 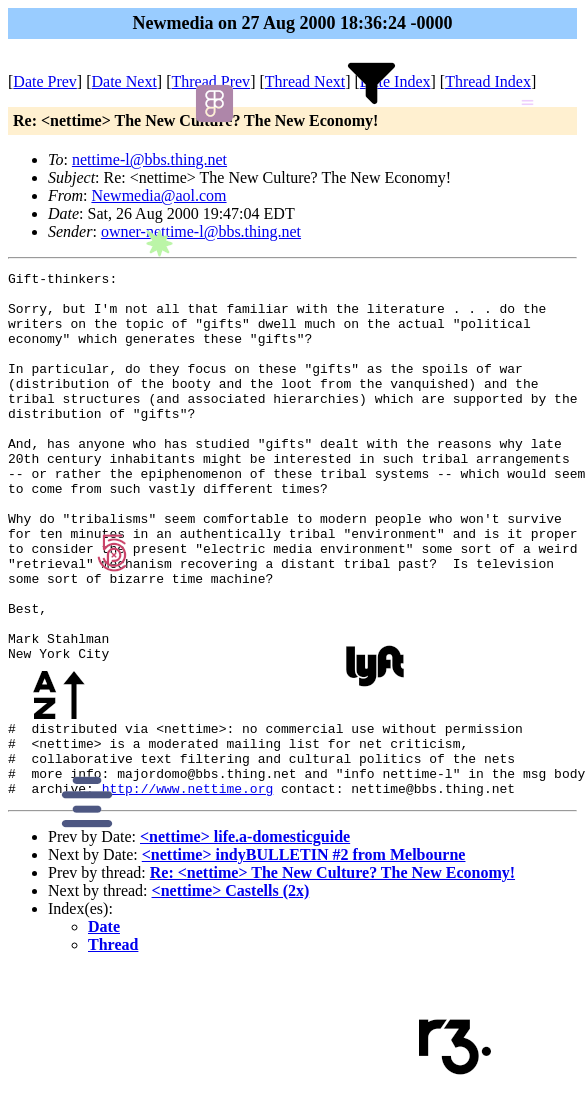 What do you see at coordinates (371, 80) in the screenshot?
I see `filter or sort content` at bounding box center [371, 80].